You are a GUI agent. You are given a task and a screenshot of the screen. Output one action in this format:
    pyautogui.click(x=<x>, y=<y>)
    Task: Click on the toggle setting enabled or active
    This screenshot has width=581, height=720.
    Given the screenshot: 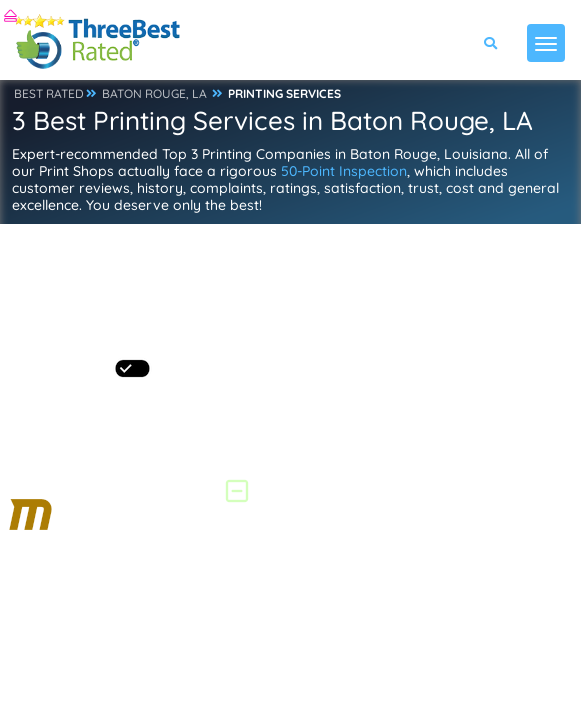 What is the action you would take?
    pyautogui.click(x=132, y=368)
    